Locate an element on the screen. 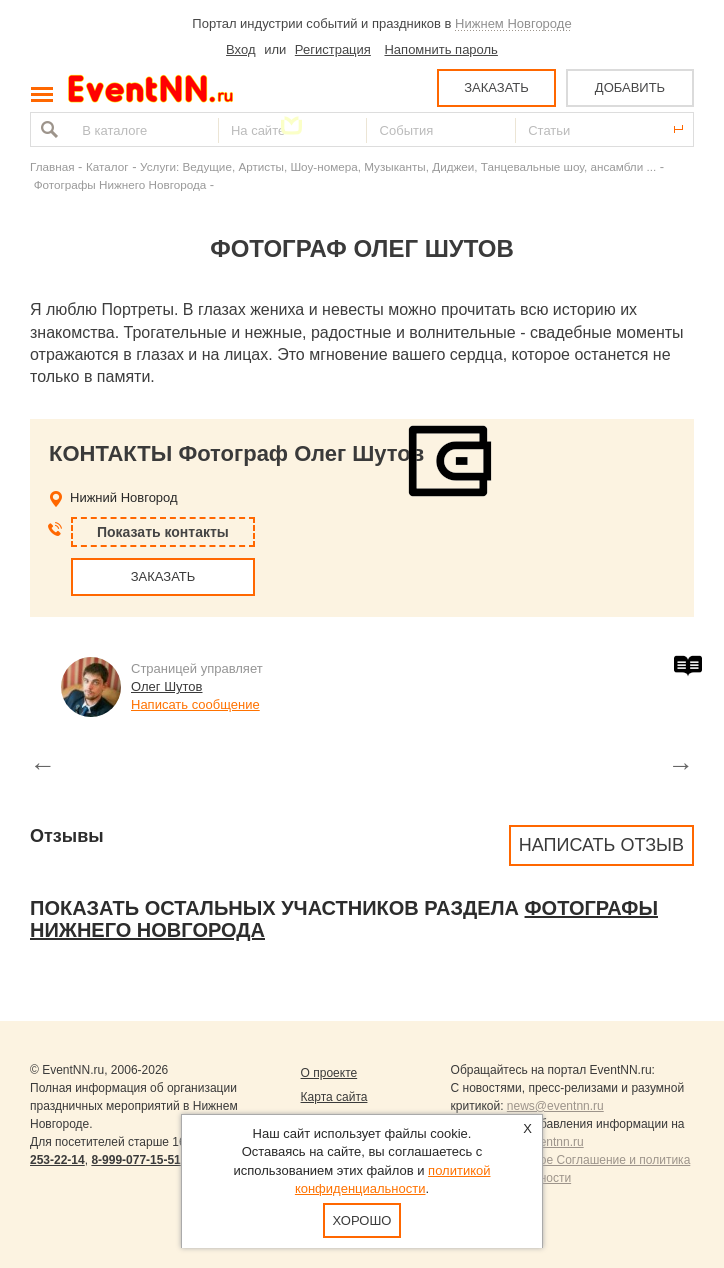 The width and height of the screenshot is (724, 1268). visit readme documentation platform is located at coordinates (688, 666).